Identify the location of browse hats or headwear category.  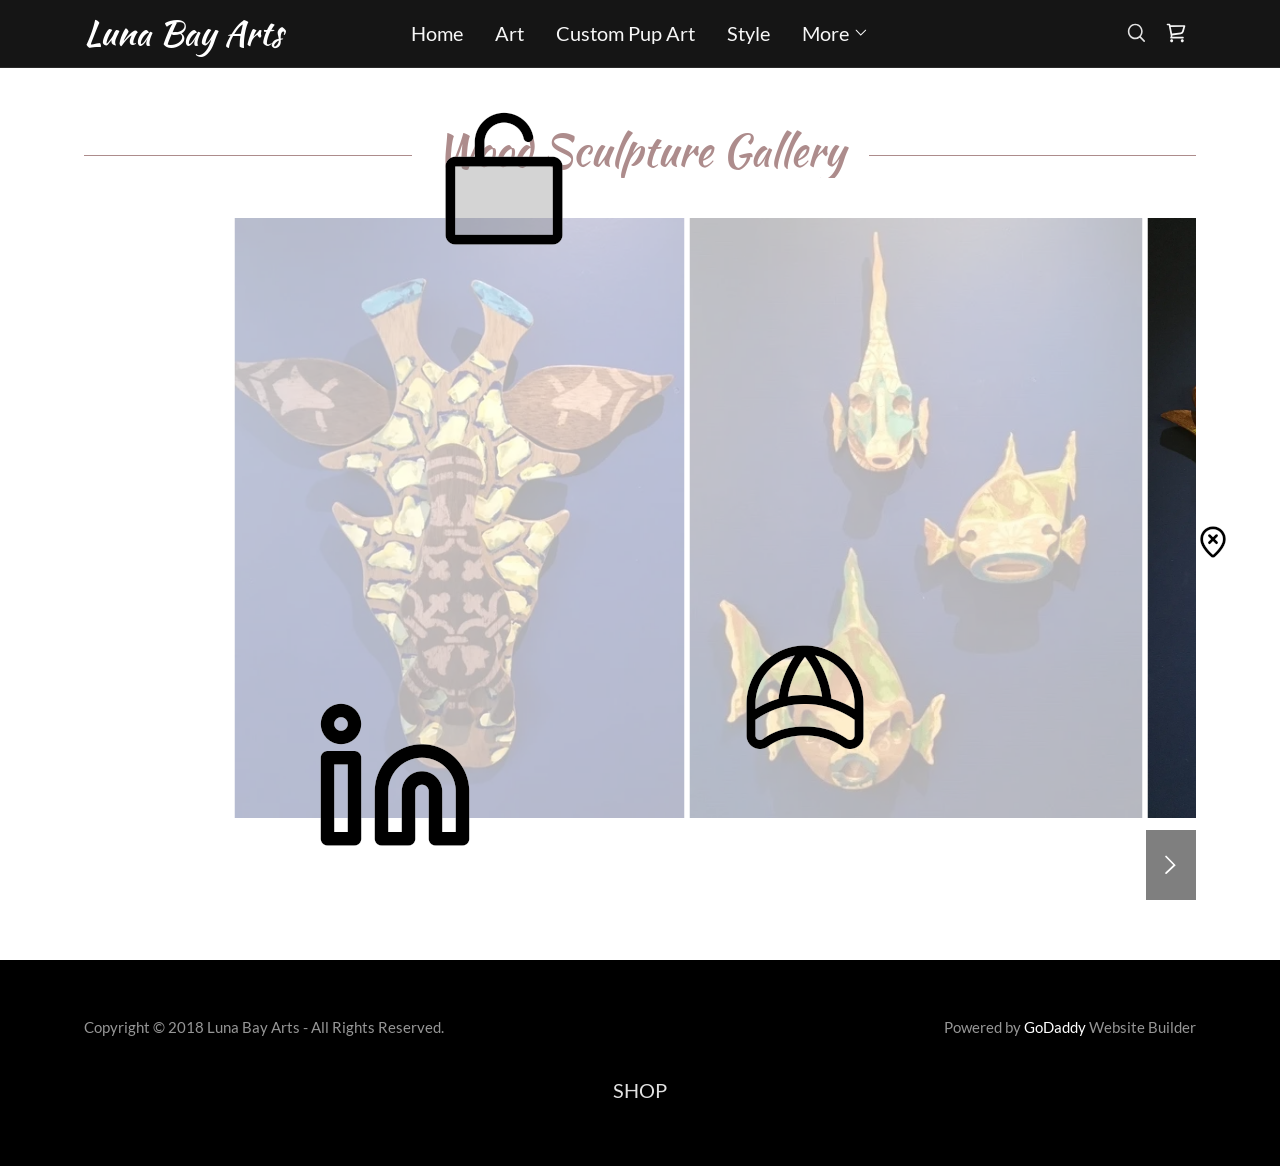
(805, 704).